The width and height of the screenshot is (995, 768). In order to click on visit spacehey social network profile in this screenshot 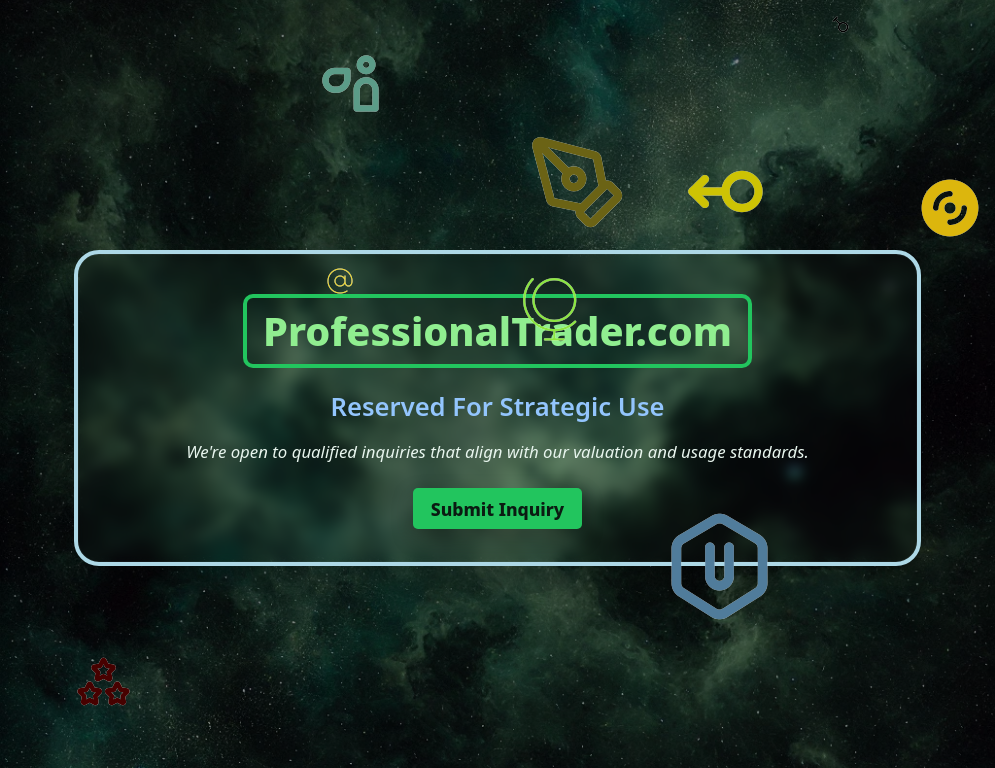, I will do `click(350, 83)`.